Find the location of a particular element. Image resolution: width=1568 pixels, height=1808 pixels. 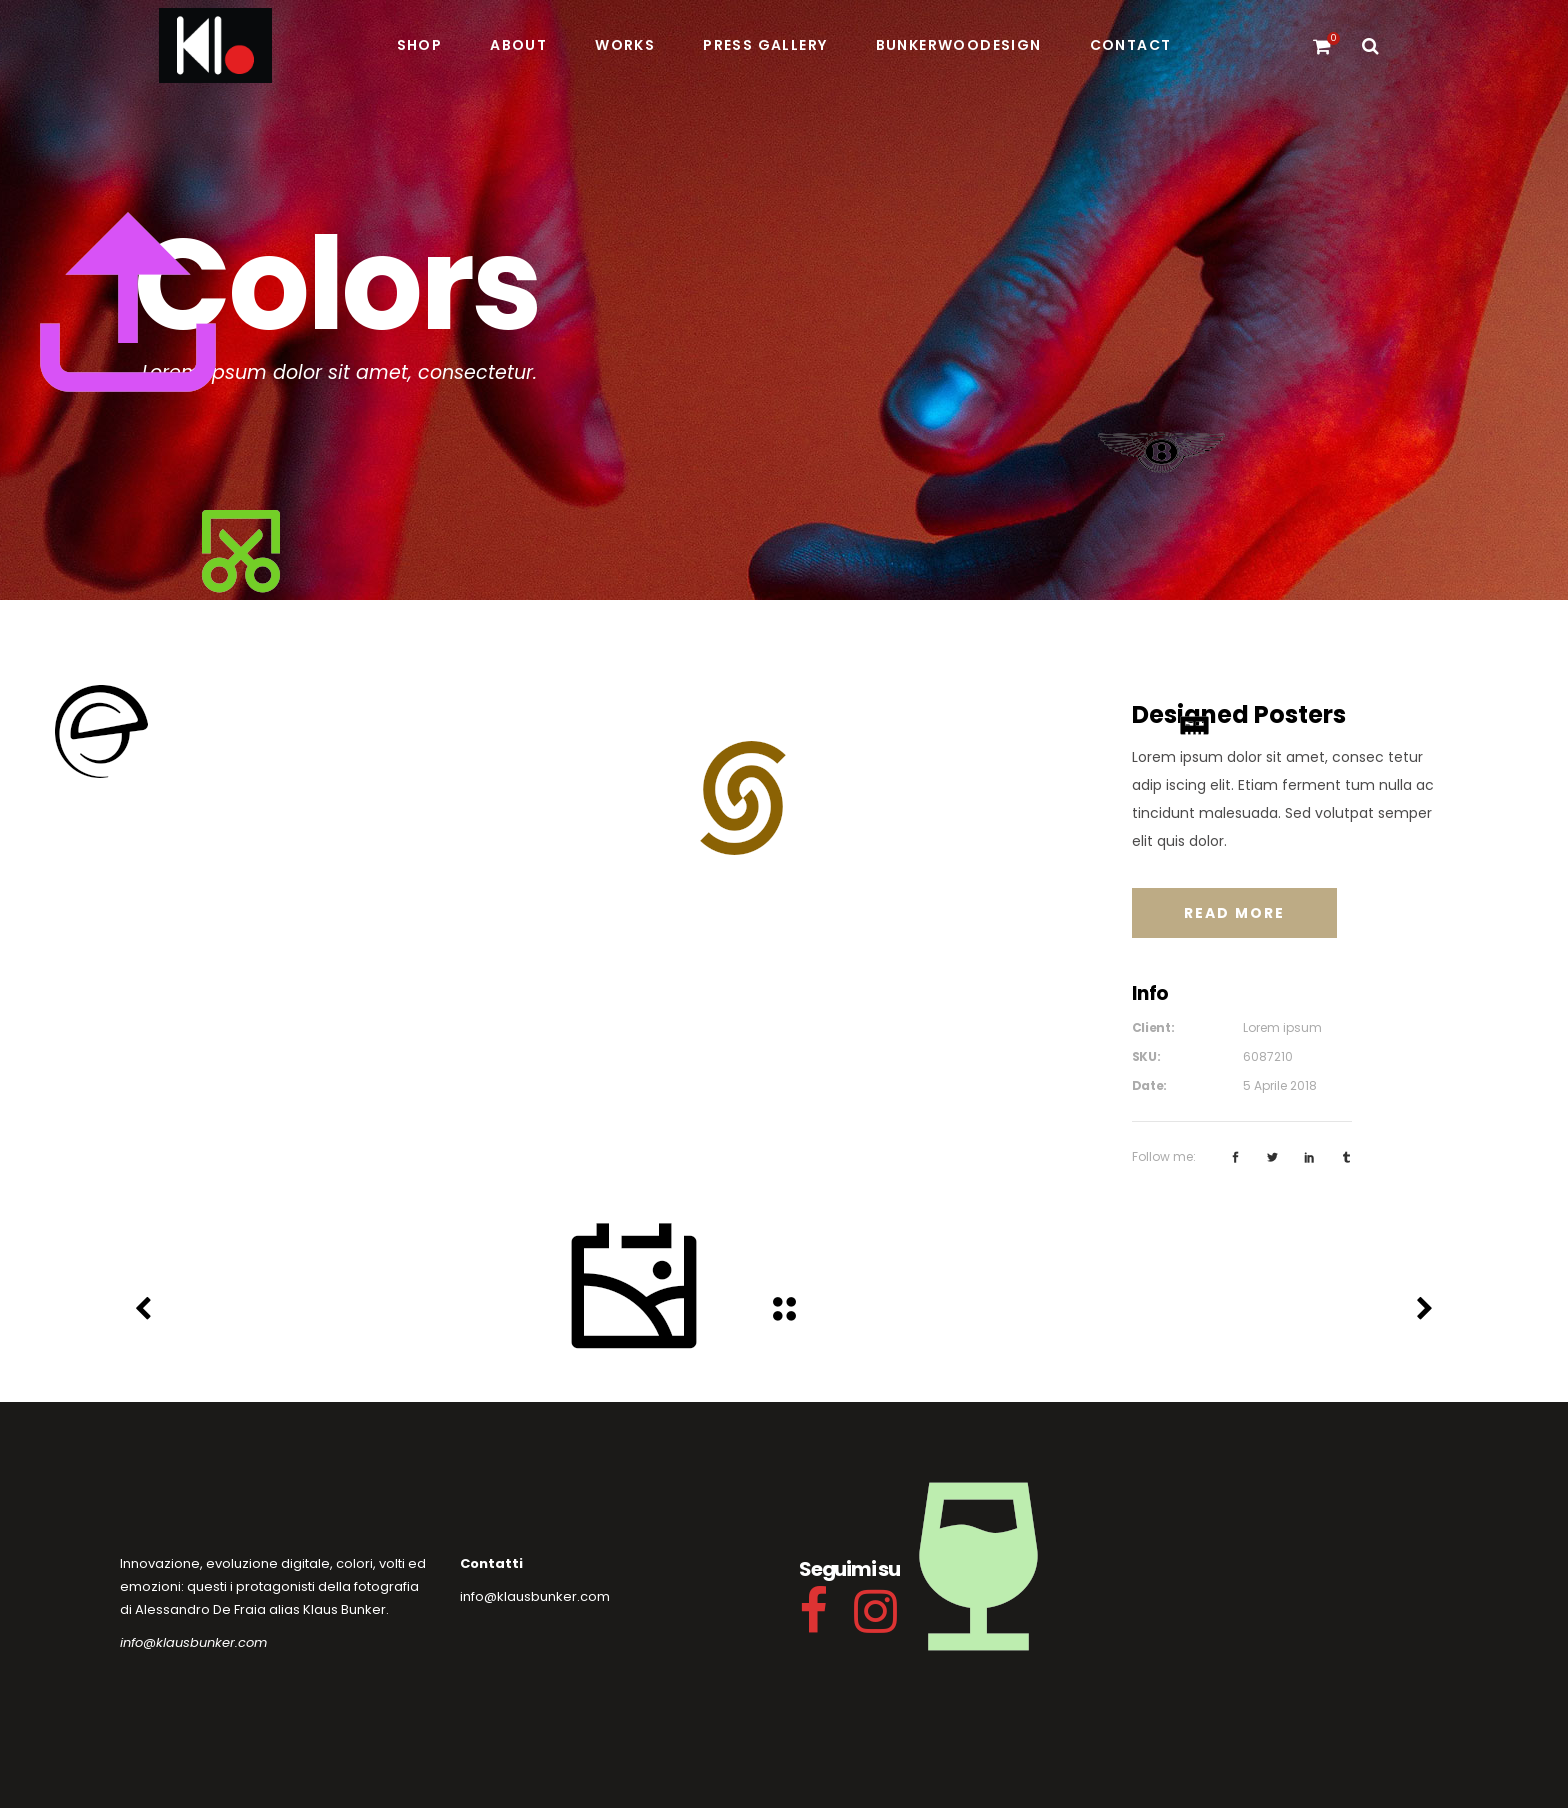

Bentley Motors official brand logo is located at coordinates (1161, 452).